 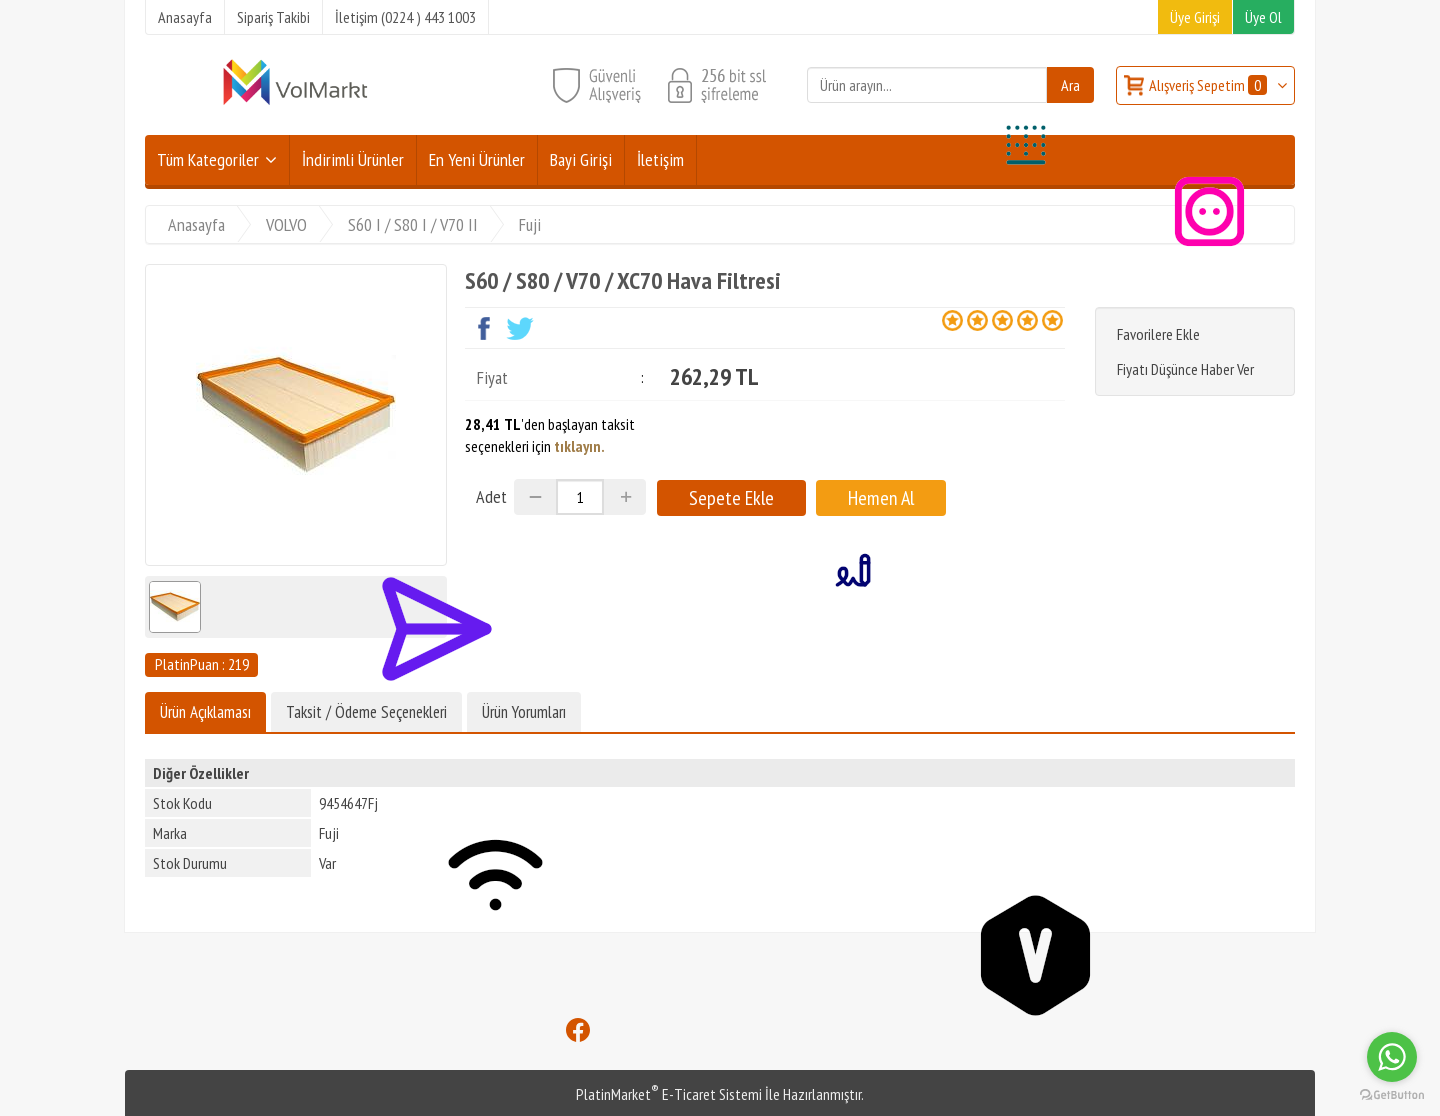 What do you see at coordinates (495, 857) in the screenshot?
I see `indicates strong wifi signal strength` at bounding box center [495, 857].